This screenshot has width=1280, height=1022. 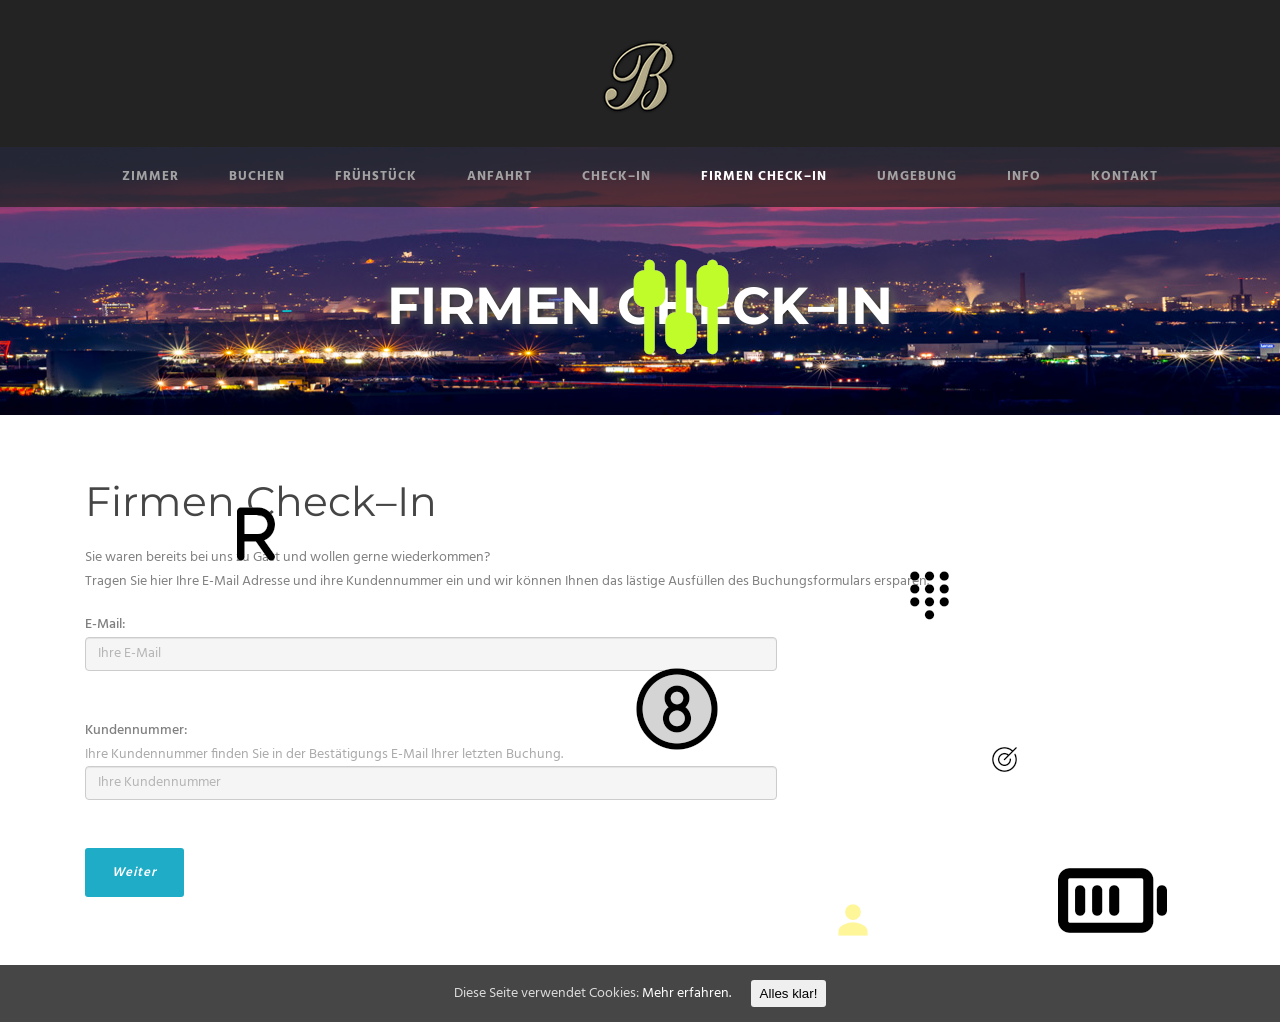 I want to click on indicates a keyboard shortcut or hotkey for the letter R, so click(x=256, y=534).